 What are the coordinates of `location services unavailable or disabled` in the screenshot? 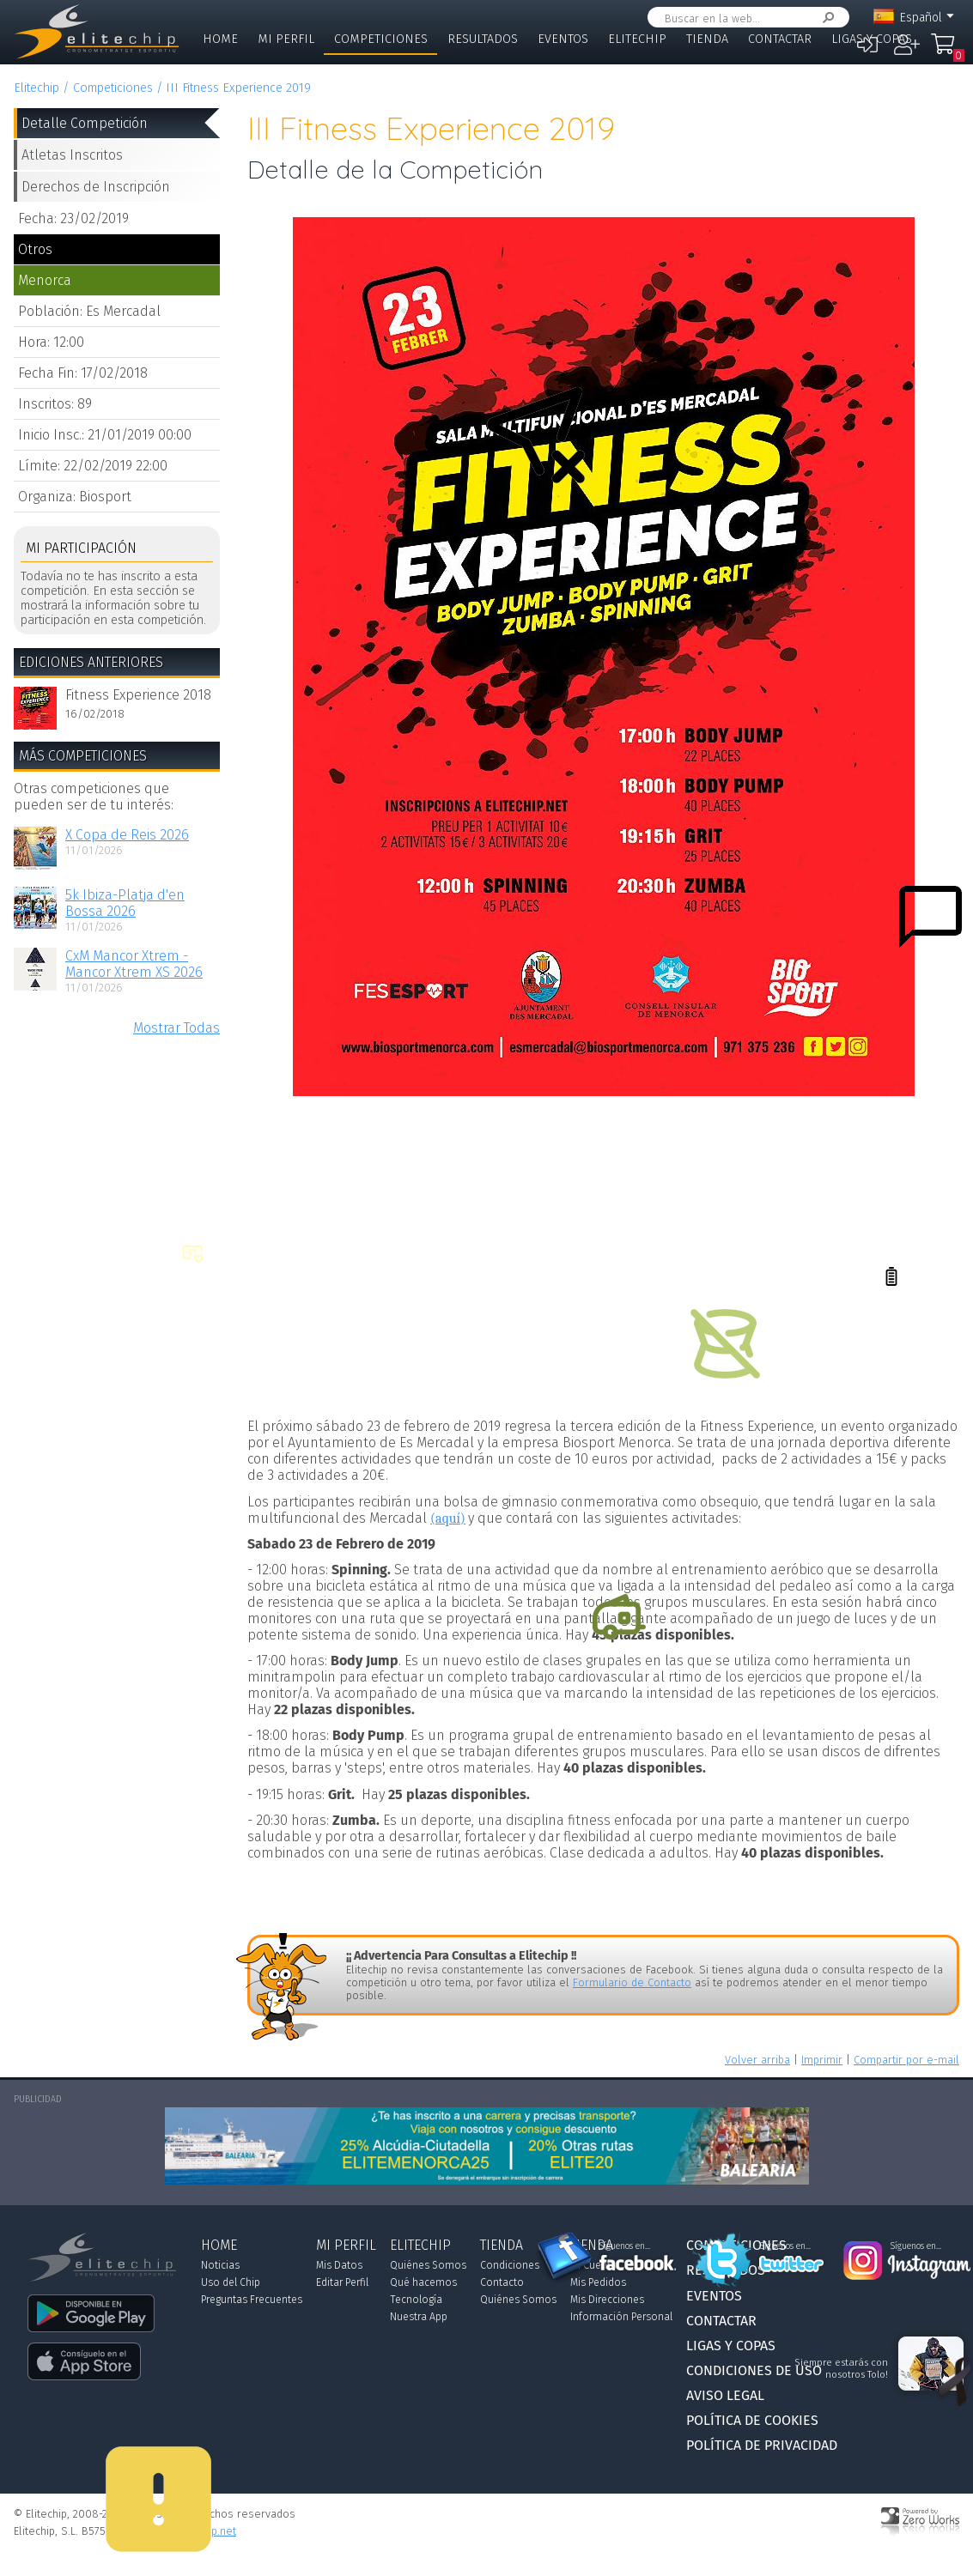 It's located at (535, 433).